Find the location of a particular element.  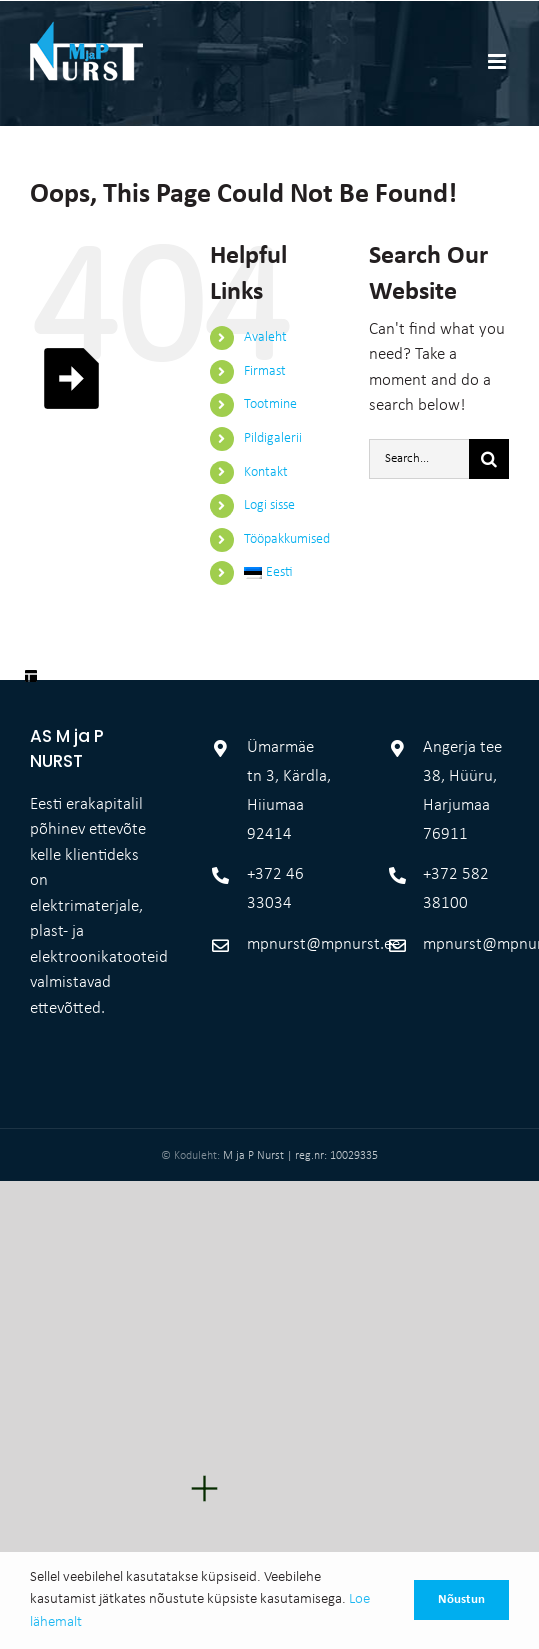

transfer or export a file is located at coordinates (71, 378).